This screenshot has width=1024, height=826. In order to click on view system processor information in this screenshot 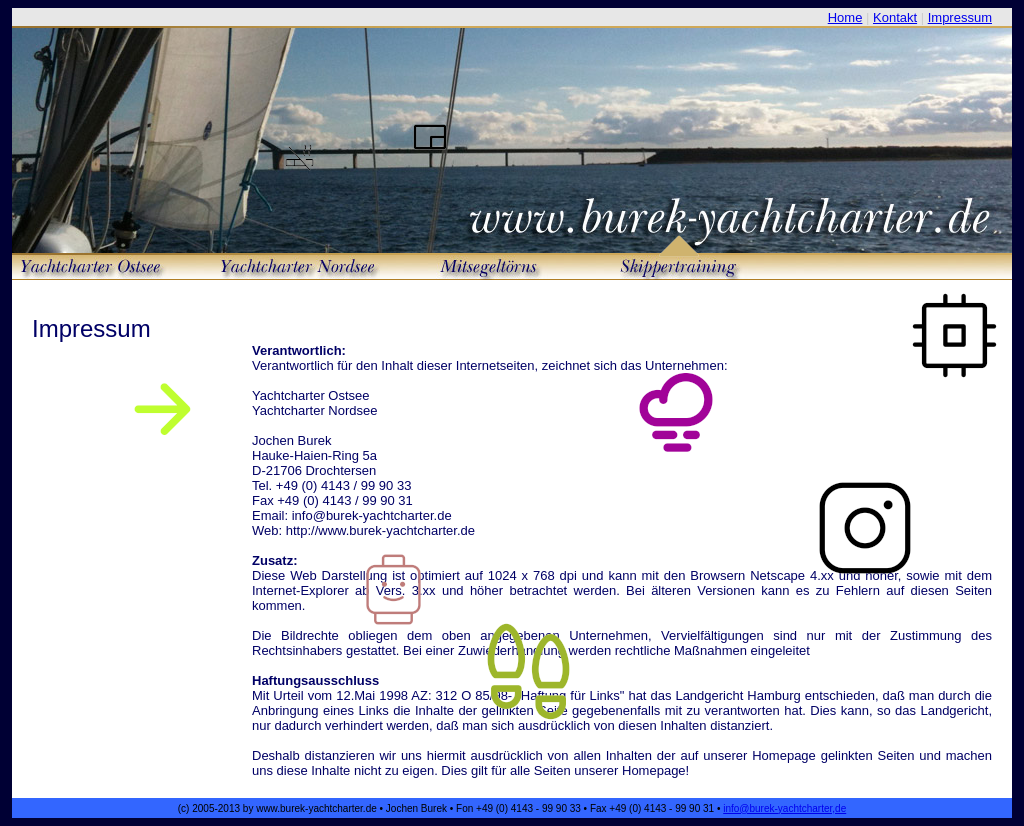, I will do `click(954, 335)`.